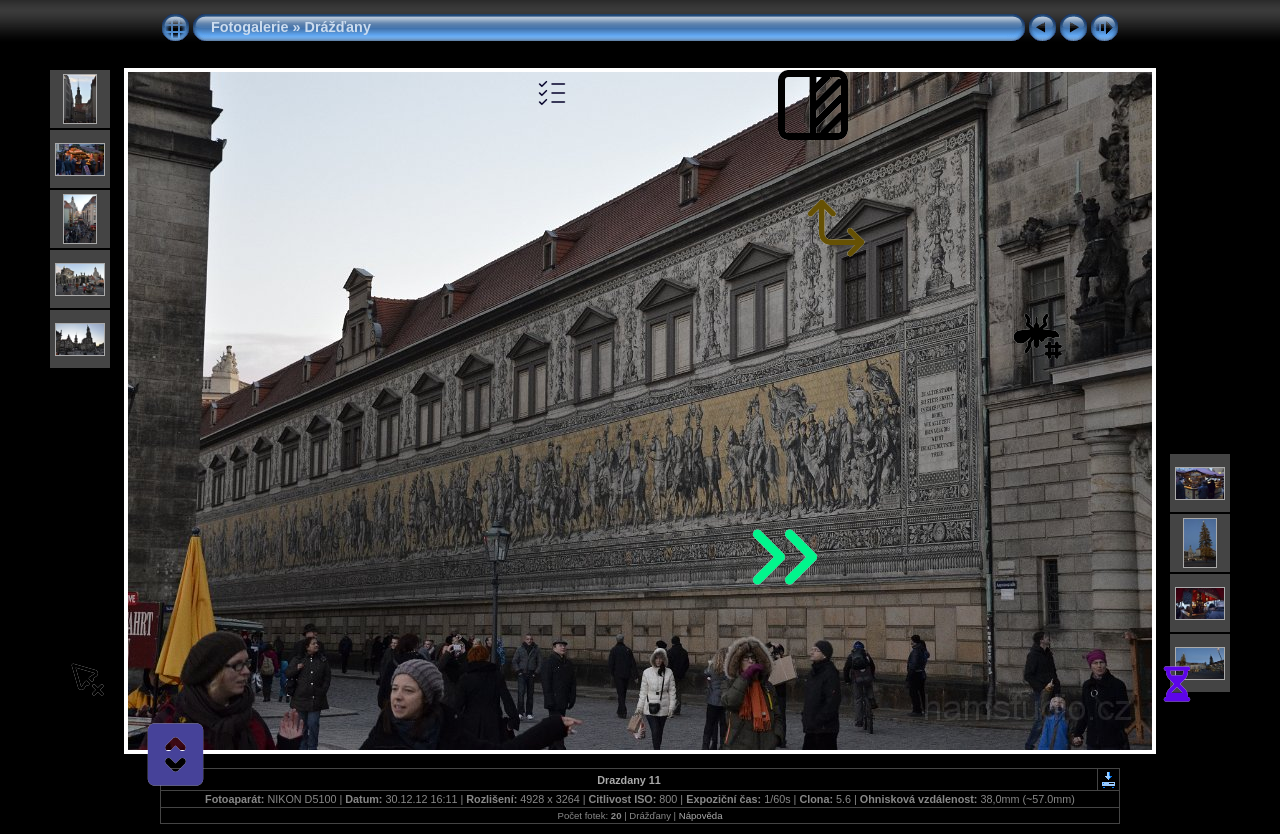 This screenshot has width=1280, height=834. What do you see at coordinates (1036, 333) in the screenshot?
I see `mosquito protection or pest control settings` at bounding box center [1036, 333].